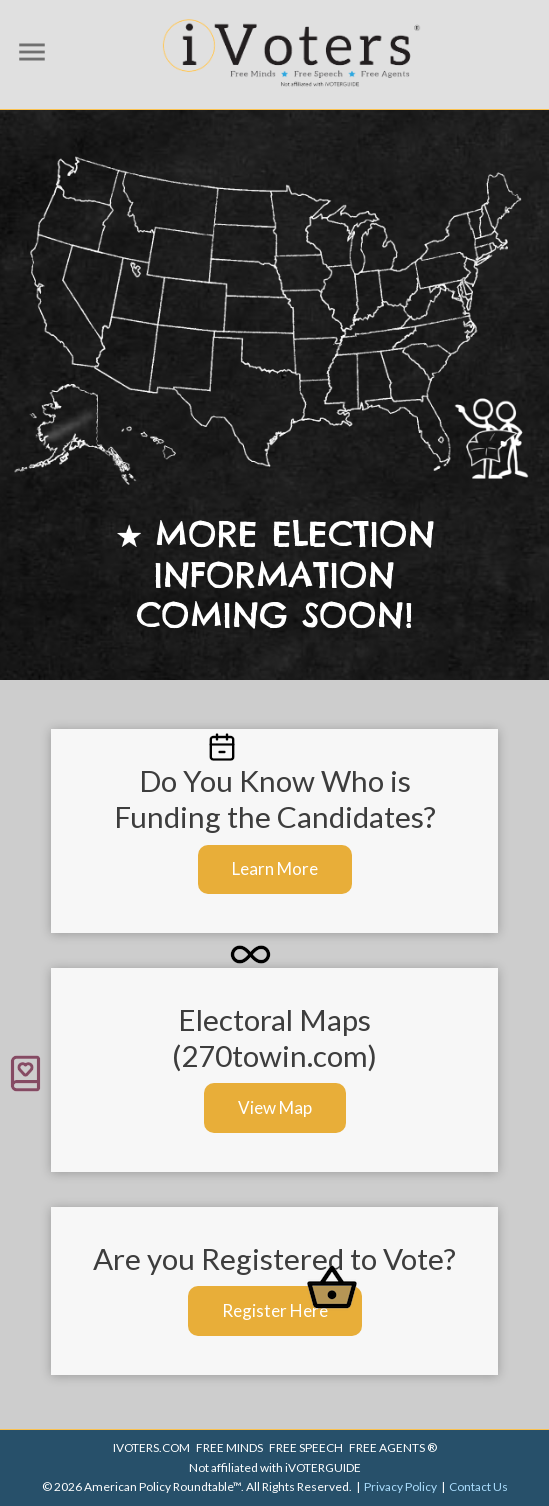  I want to click on indicates unlimited or infinite content, so click(250, 954).